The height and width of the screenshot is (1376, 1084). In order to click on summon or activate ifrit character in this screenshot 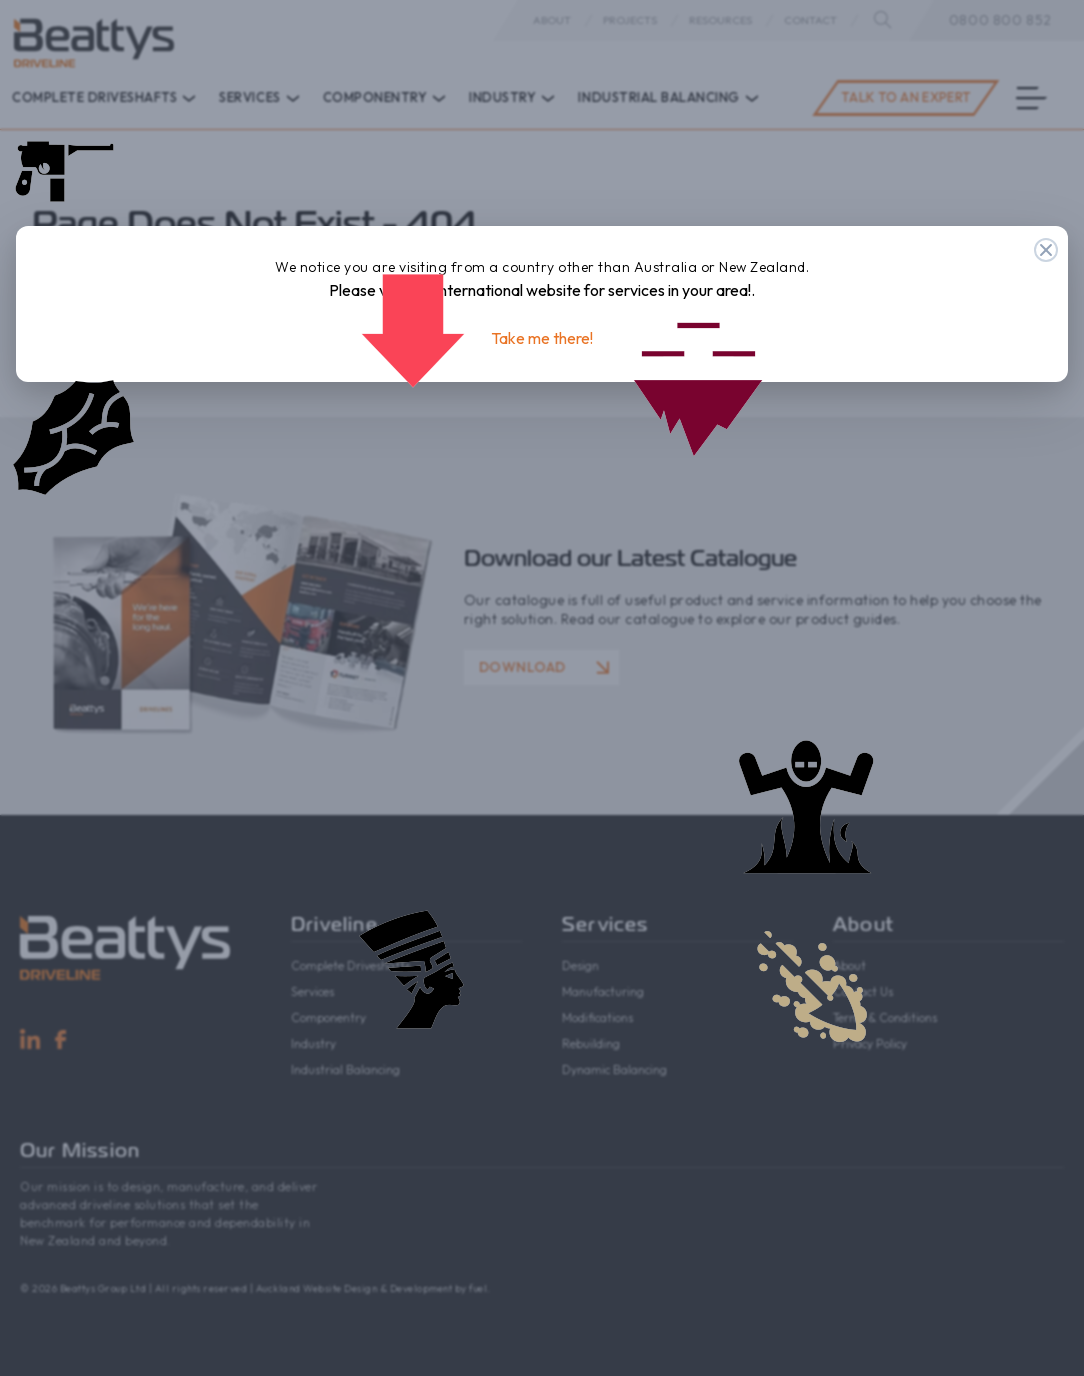, I will do `click(807, 807)`.